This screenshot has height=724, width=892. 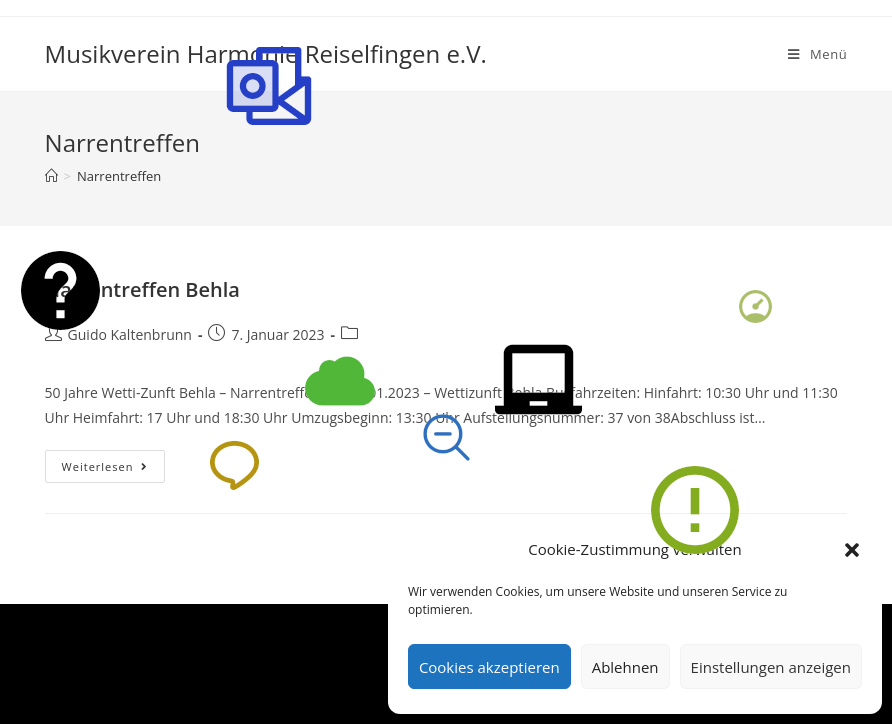 I want to click on access the dashboard overview, so click(x=755, y=306).